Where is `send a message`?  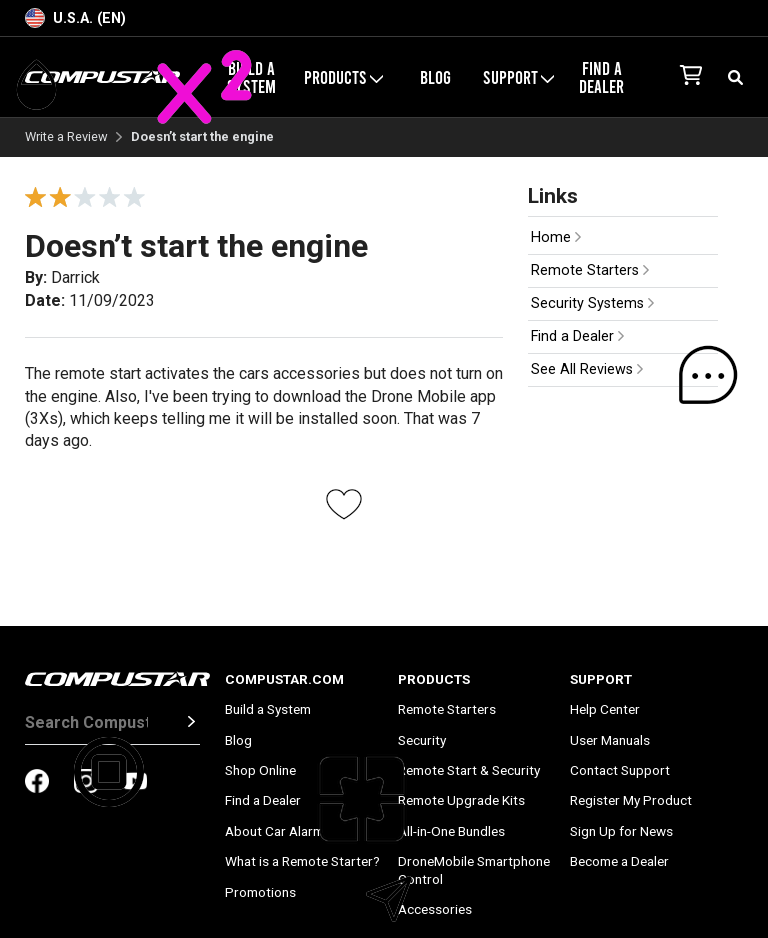 send a message is located at coordinates (389, 899).